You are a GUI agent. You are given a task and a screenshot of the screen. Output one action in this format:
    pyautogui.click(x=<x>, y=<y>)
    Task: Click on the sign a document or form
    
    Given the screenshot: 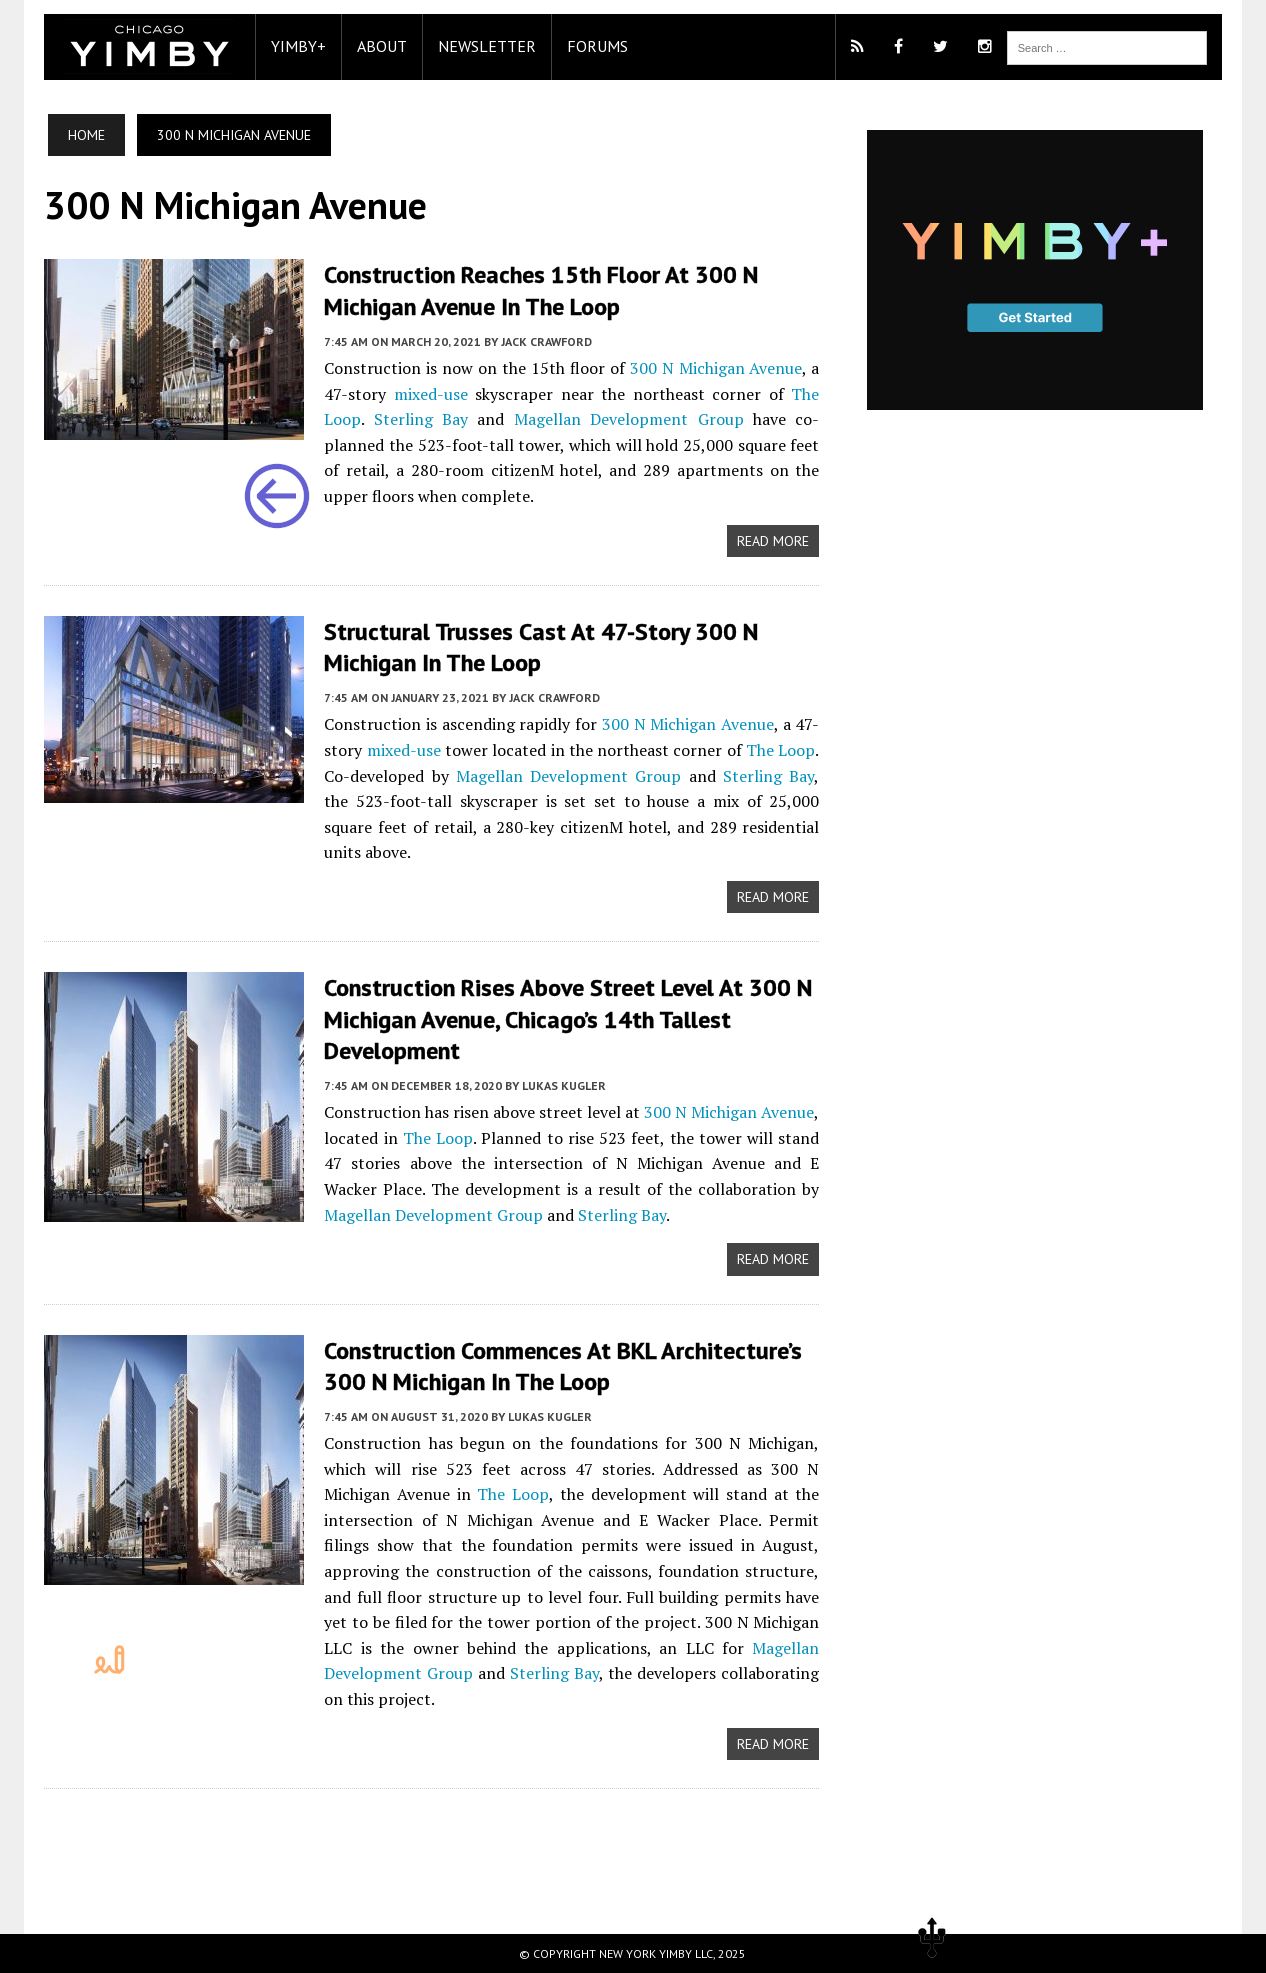 What is the action you would take?
    pyautogui.click(x=110, y=1661)
    